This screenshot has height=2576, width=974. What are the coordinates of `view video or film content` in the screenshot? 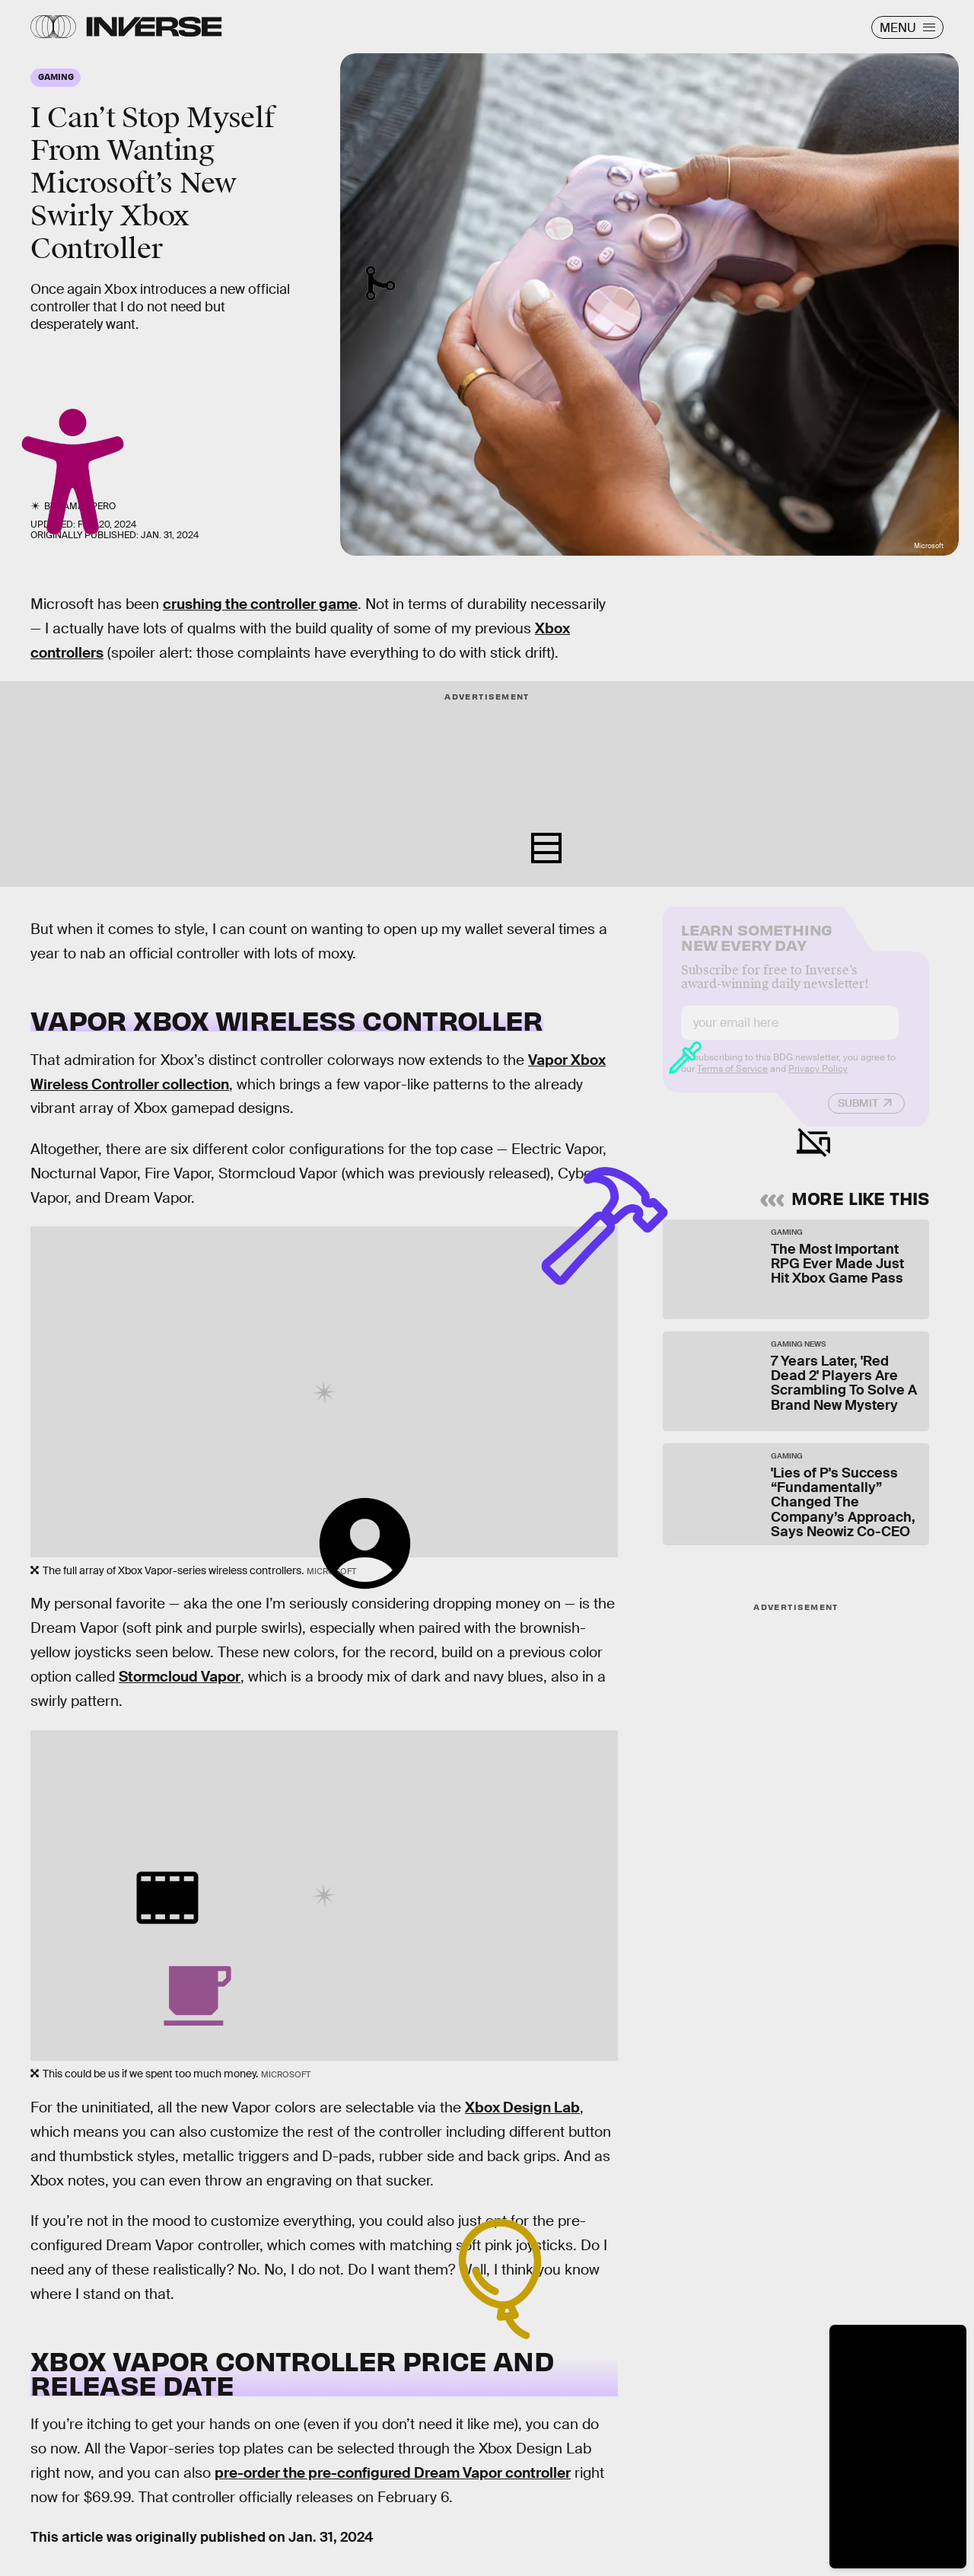 It's located at (167, 1898).